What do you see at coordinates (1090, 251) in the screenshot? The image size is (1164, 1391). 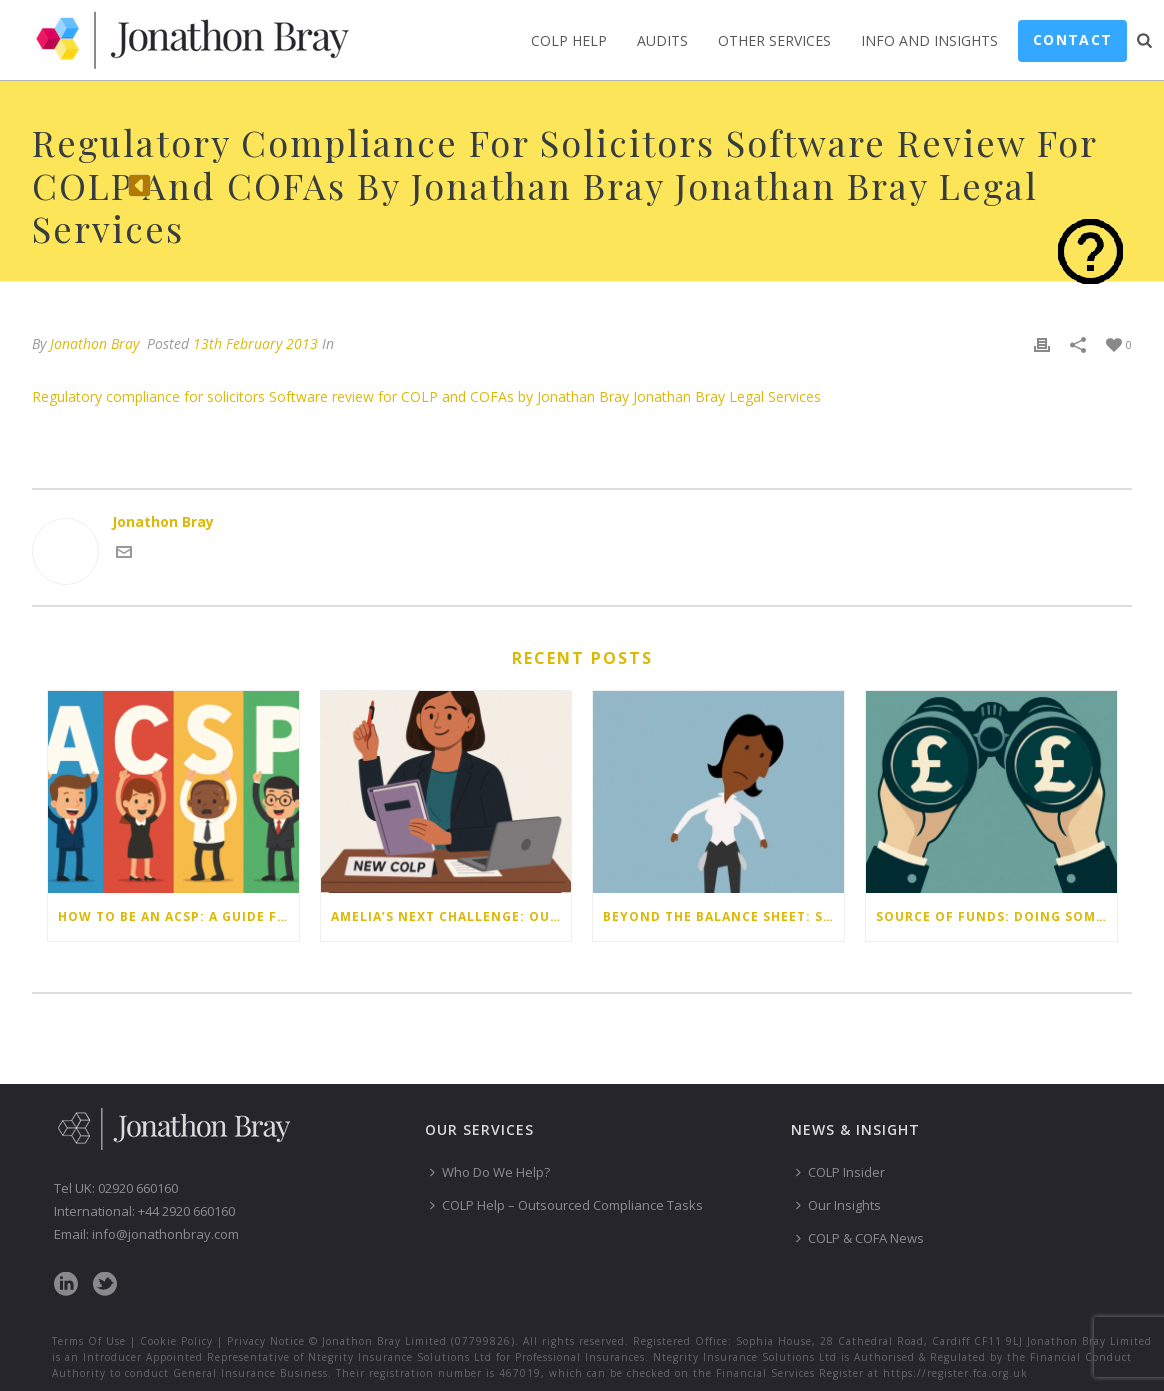 I see `access help or support` at bounding box center [1090, 251].